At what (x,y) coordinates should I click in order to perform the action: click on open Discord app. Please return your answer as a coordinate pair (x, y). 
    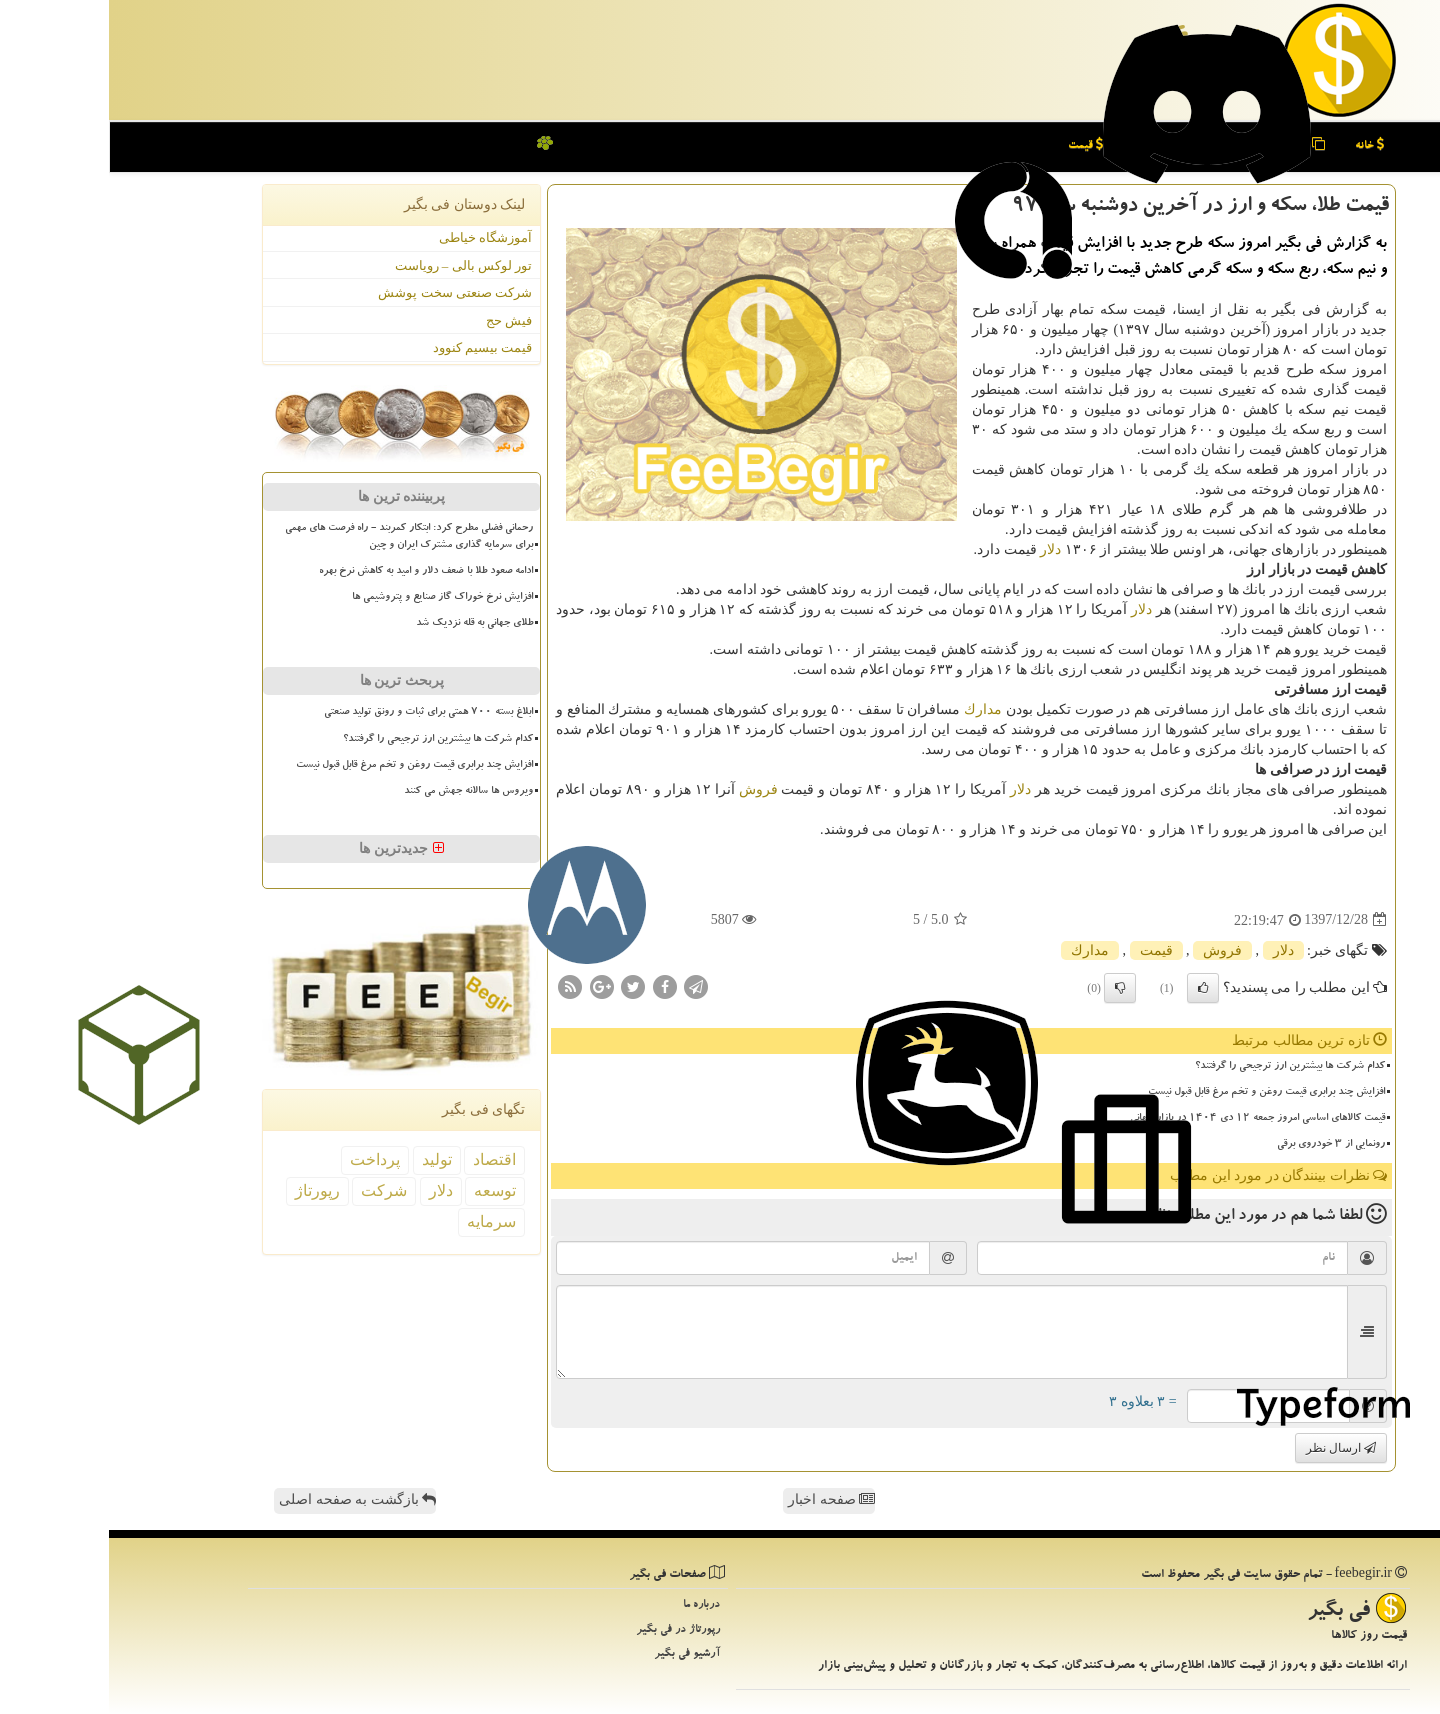
    Looking at the image, I should click on (1207, 104).